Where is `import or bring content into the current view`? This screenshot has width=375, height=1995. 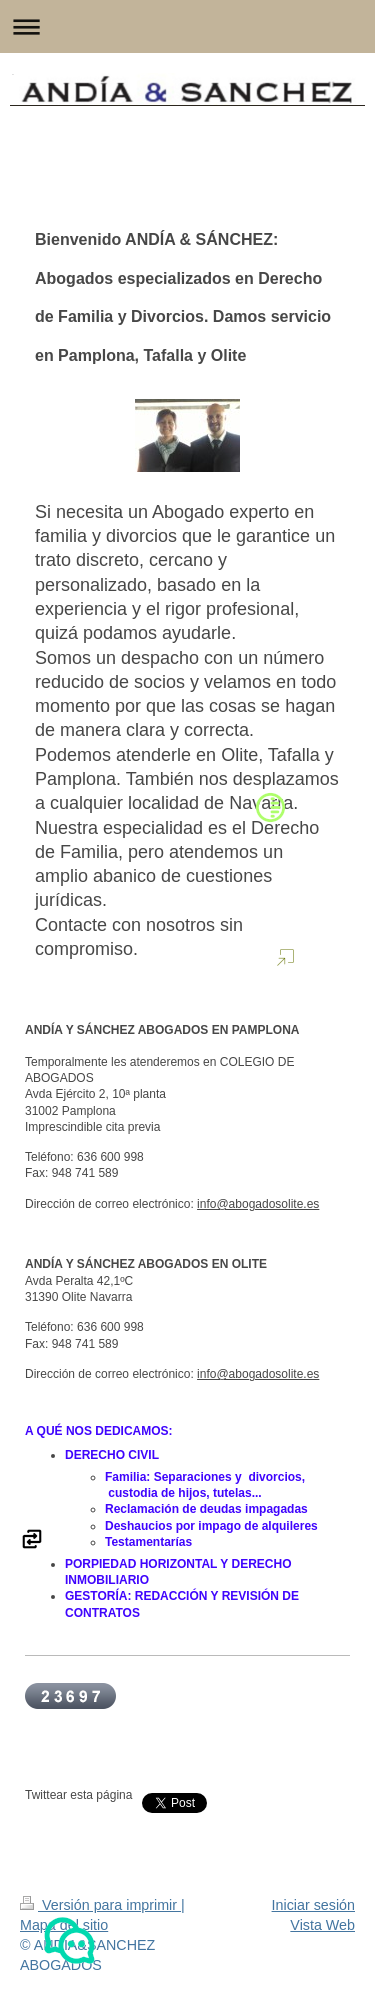 import or bring content into the current view is located at coordinates (285, 957).